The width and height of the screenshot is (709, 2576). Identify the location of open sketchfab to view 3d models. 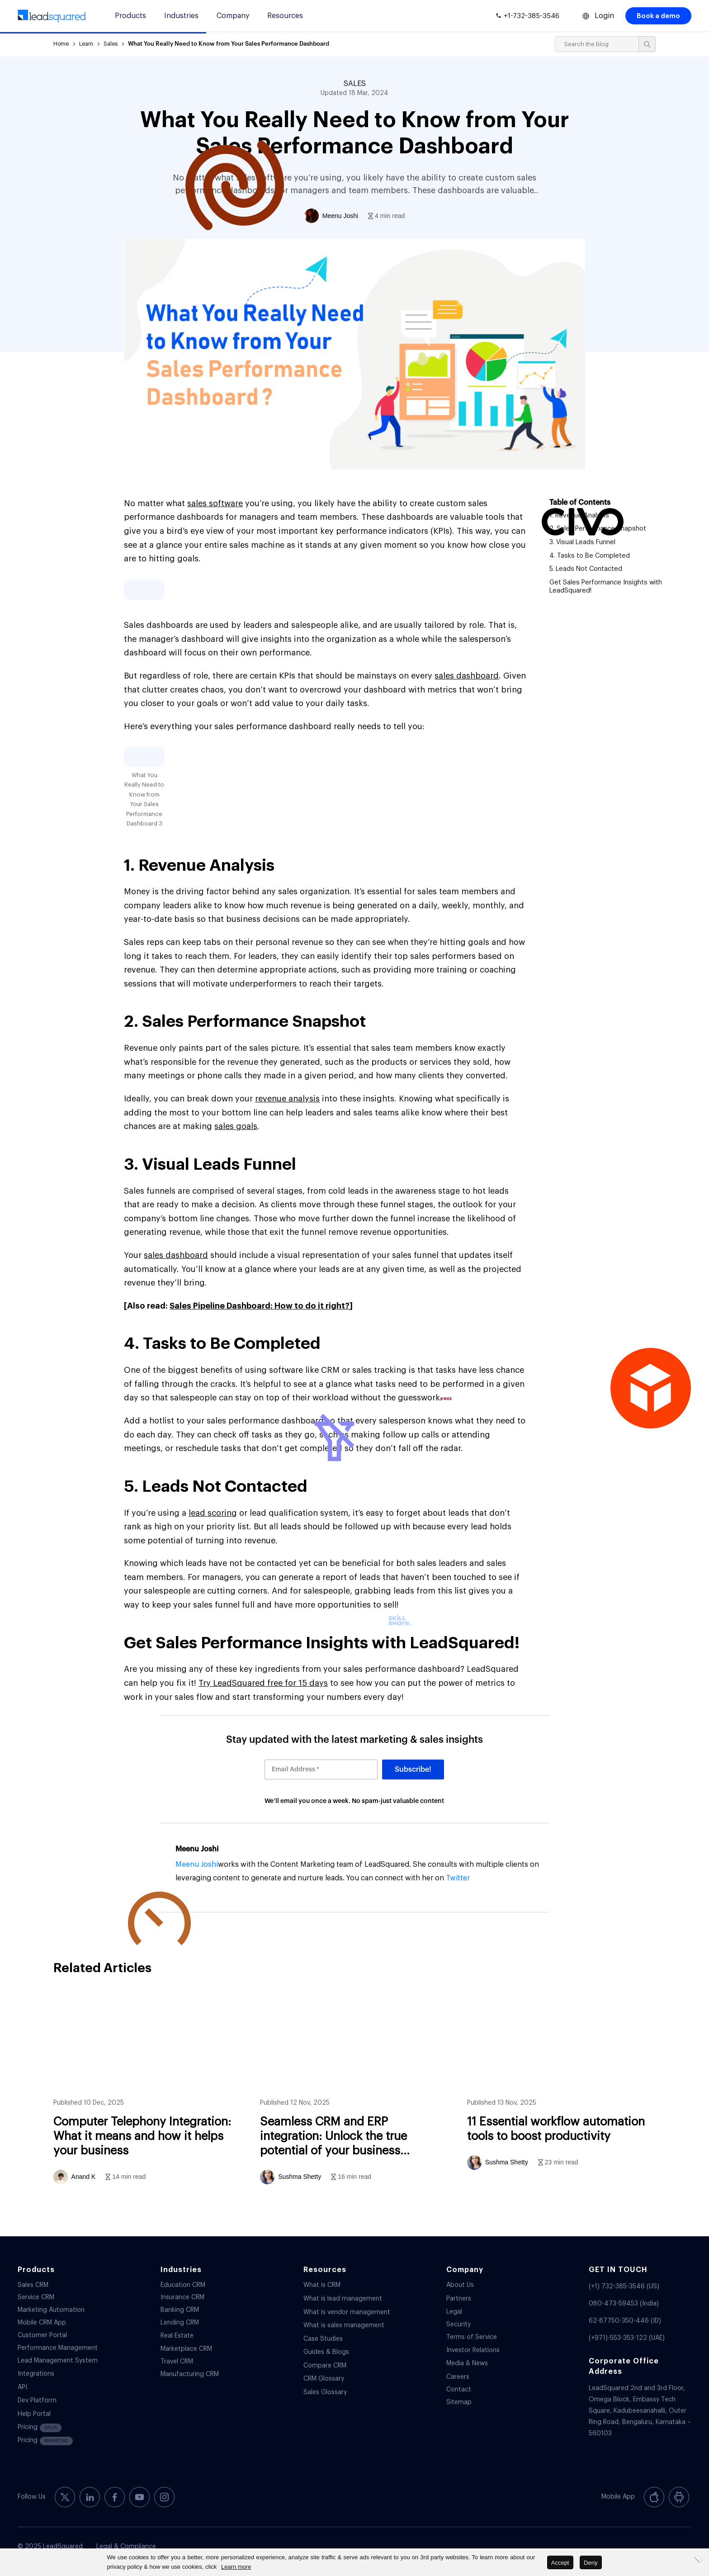
(651, 1388).